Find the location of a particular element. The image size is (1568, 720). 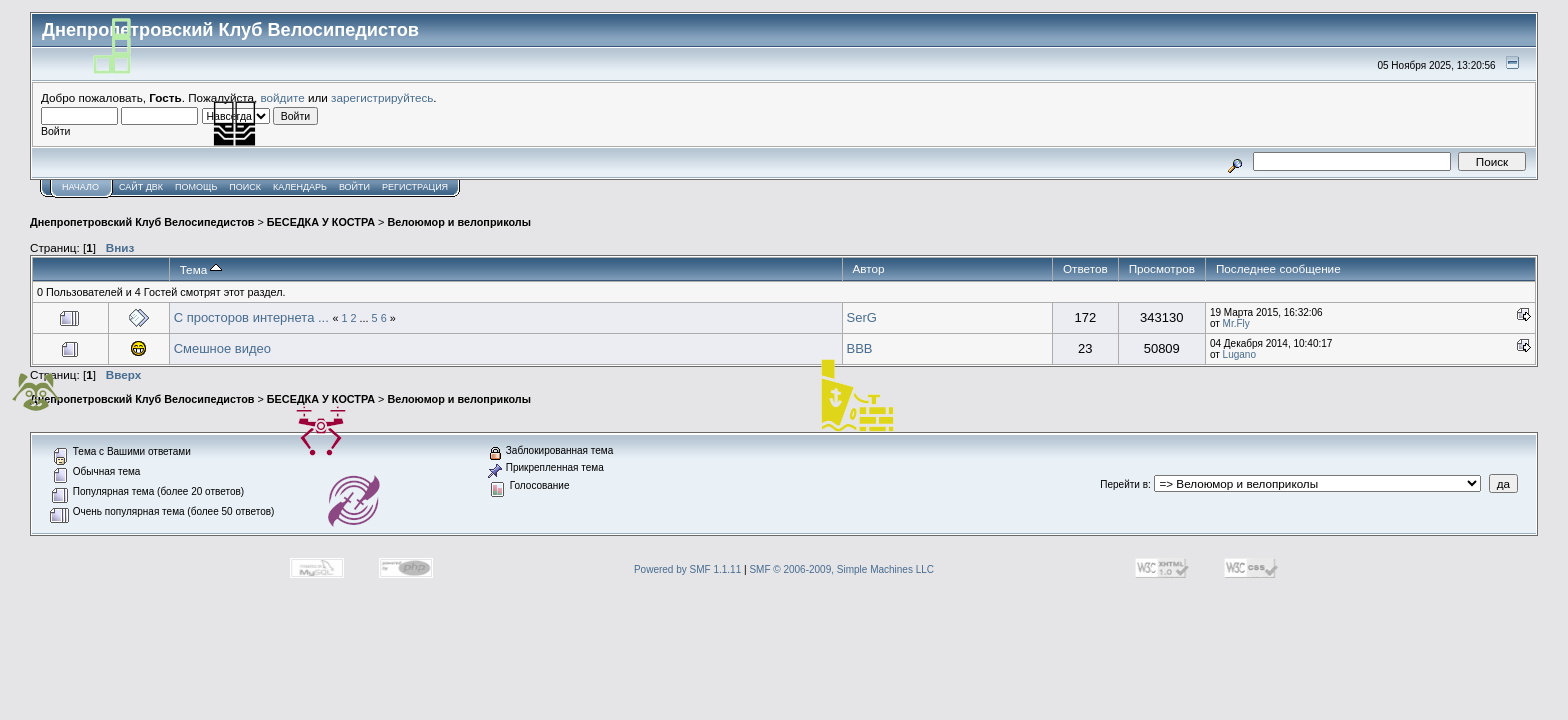

activate spinning blade attack or ability is located at coordinates (354, 501).